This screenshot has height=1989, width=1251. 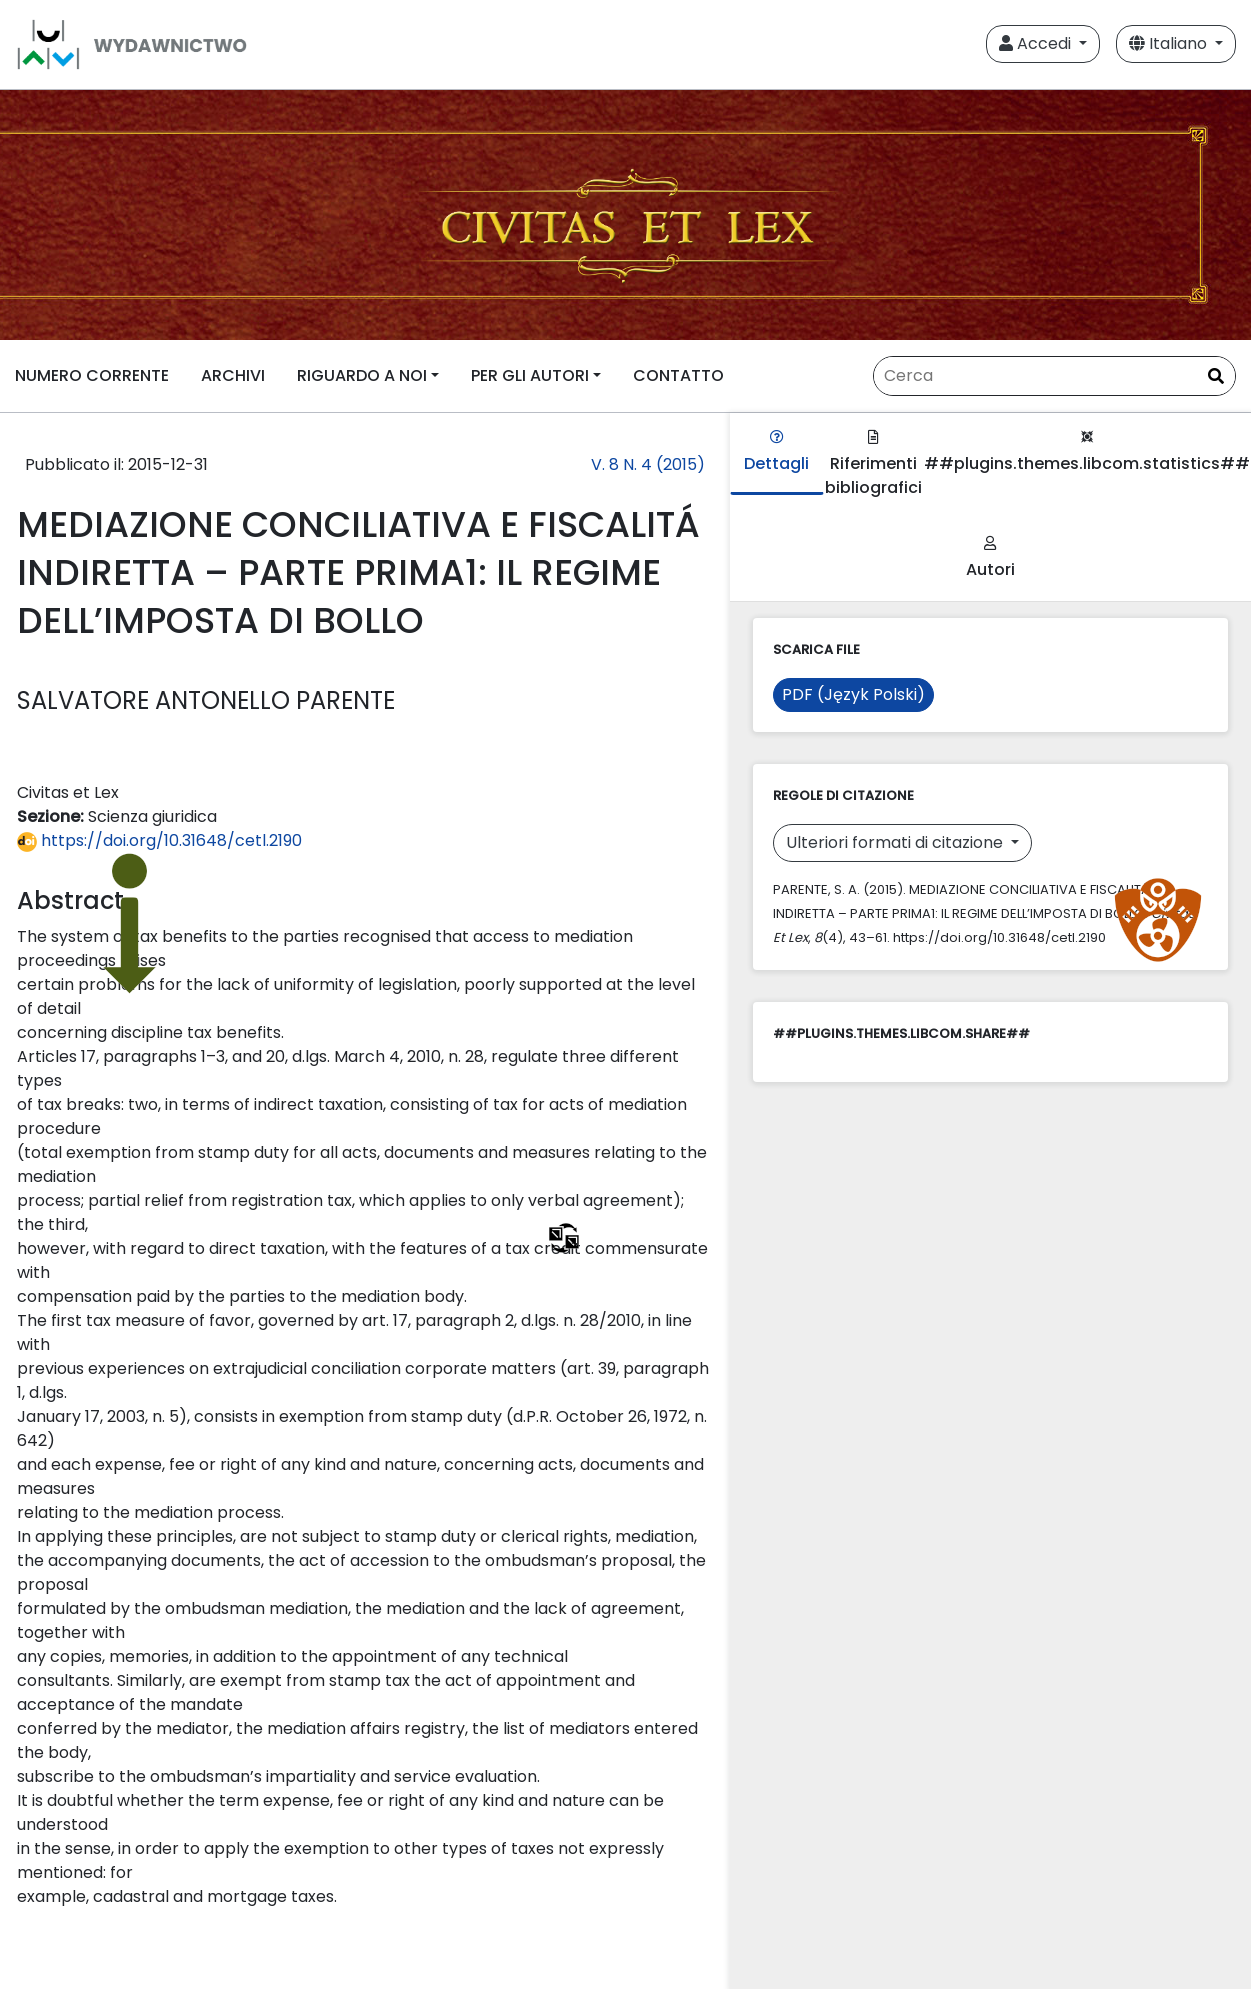 What do you see at coordinates (564, 1238) in the screenshot?
I see `initiate a trade or exchange between players` at bounding box center [564, 1238].